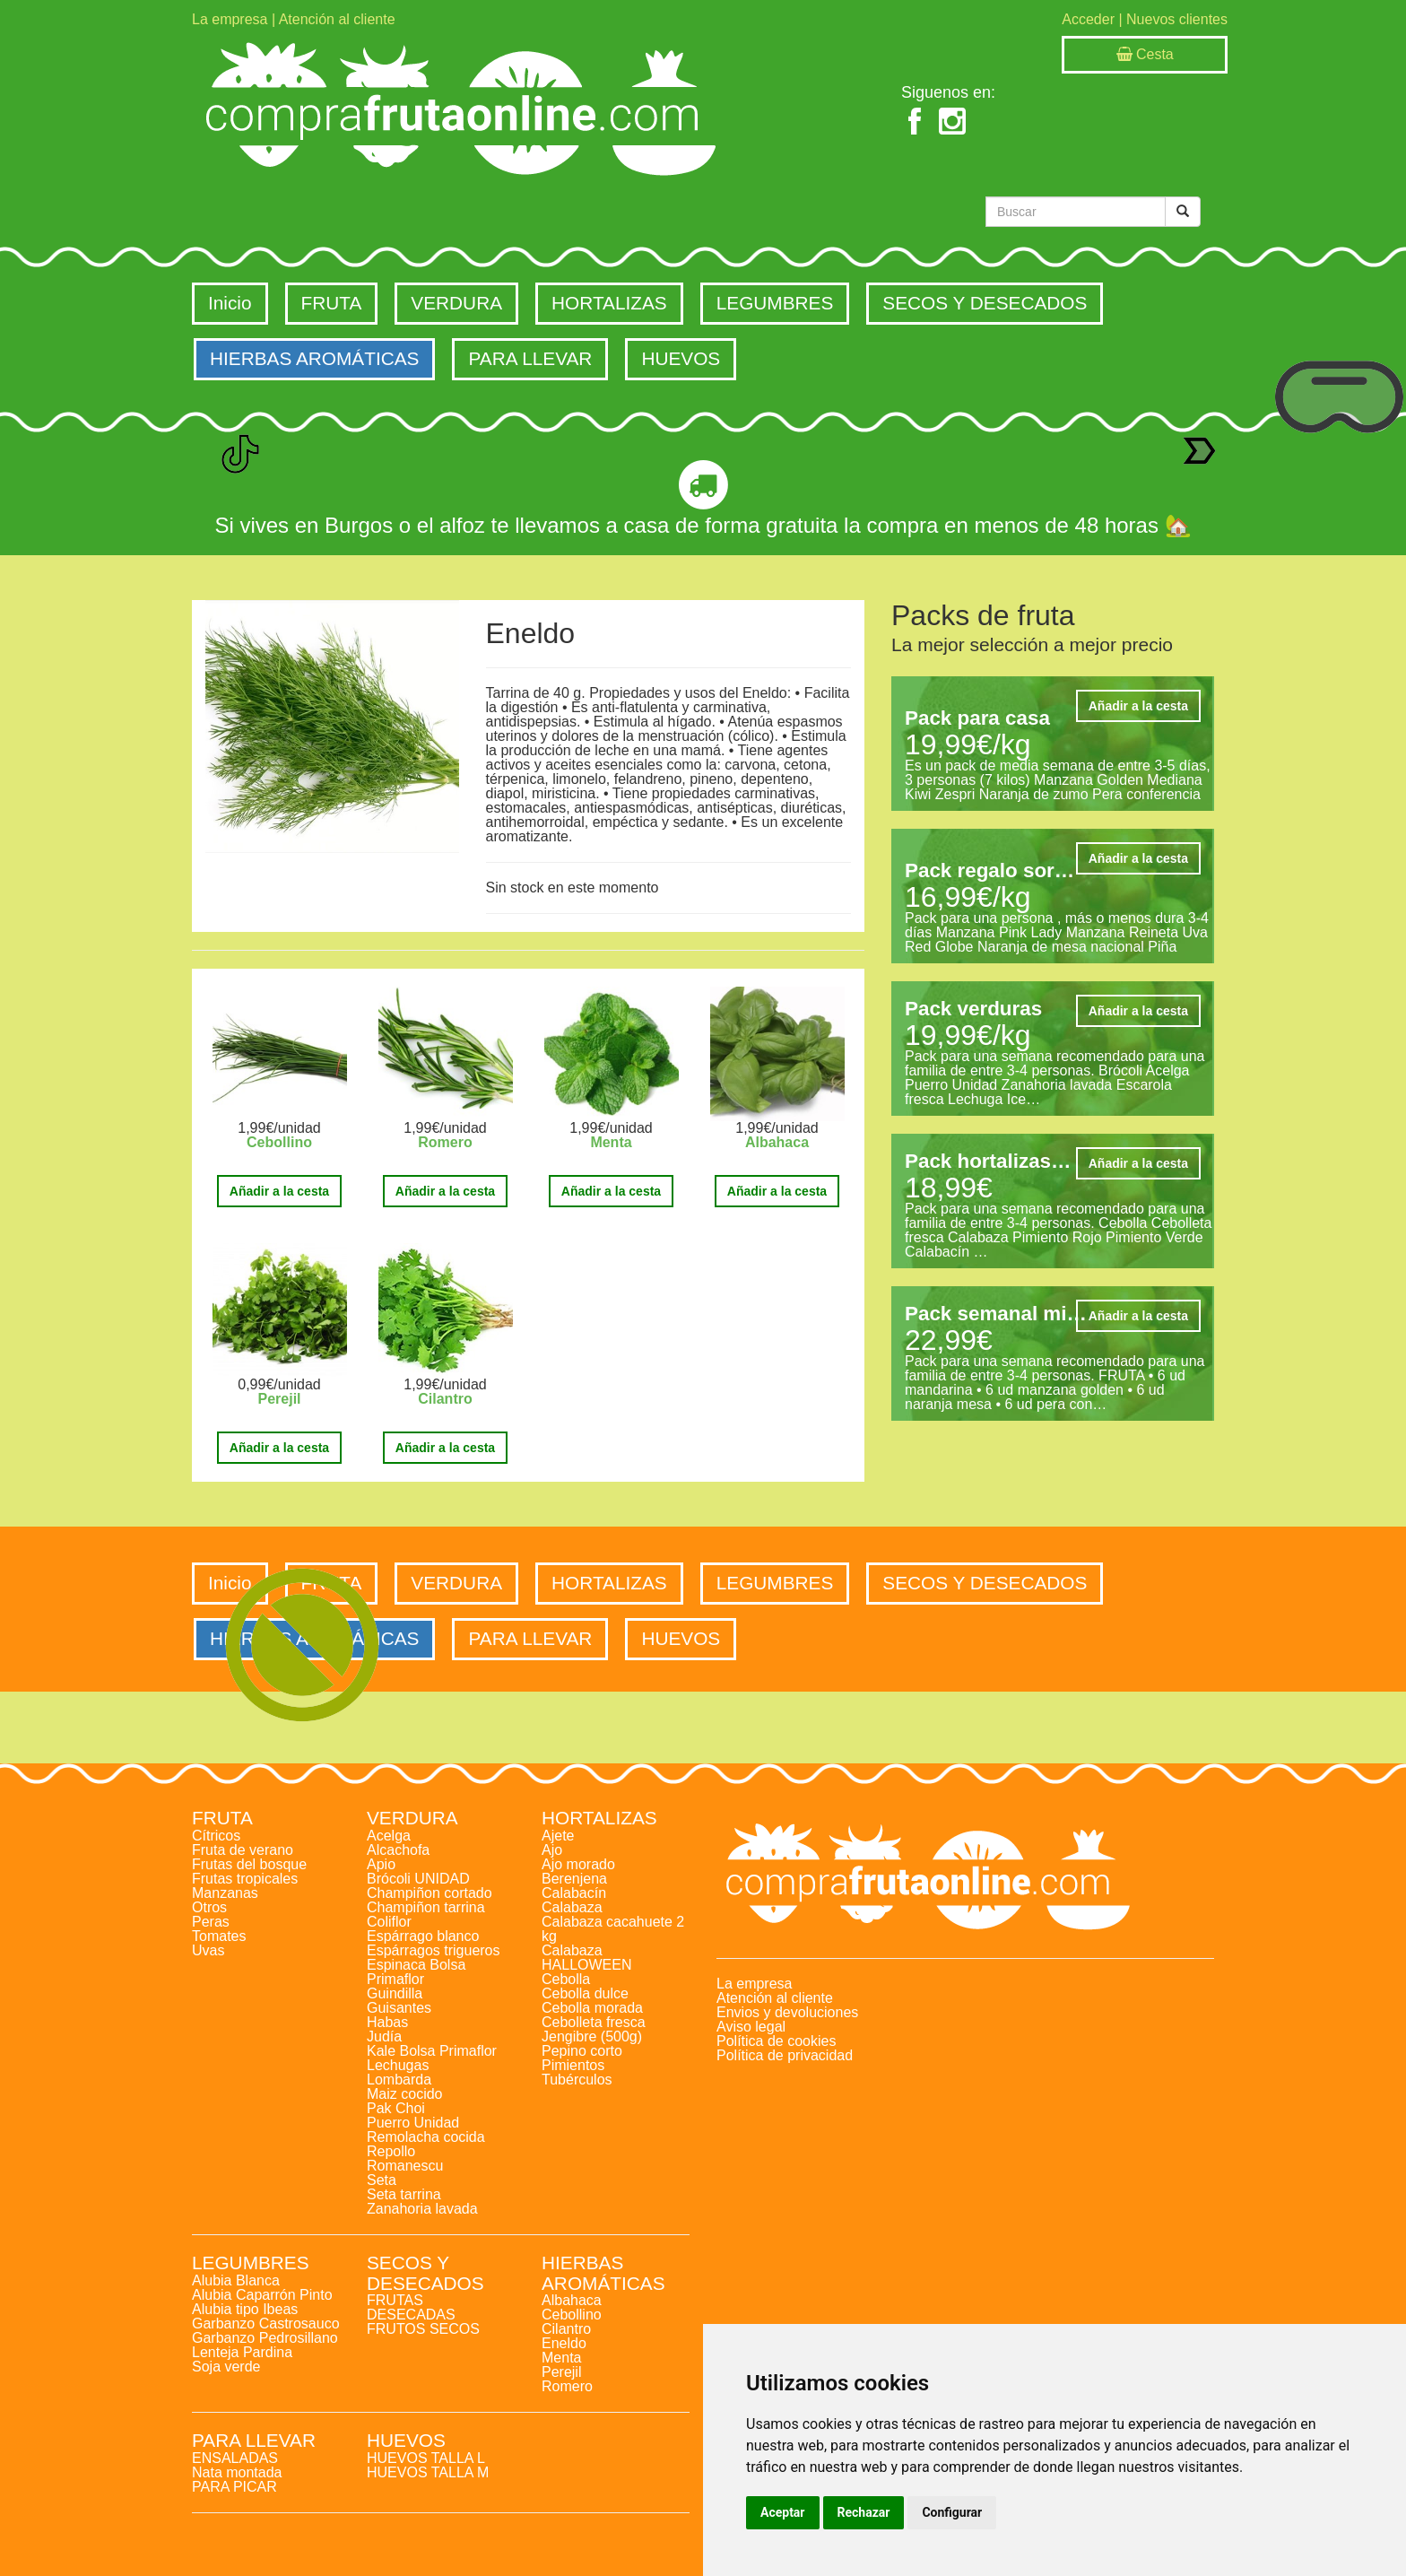 This screenshot has height=2576, width=1406. Describe the element at coordinates (1339, 396) in the screenshot. I see `access virtual reality or AR settings` at that location.